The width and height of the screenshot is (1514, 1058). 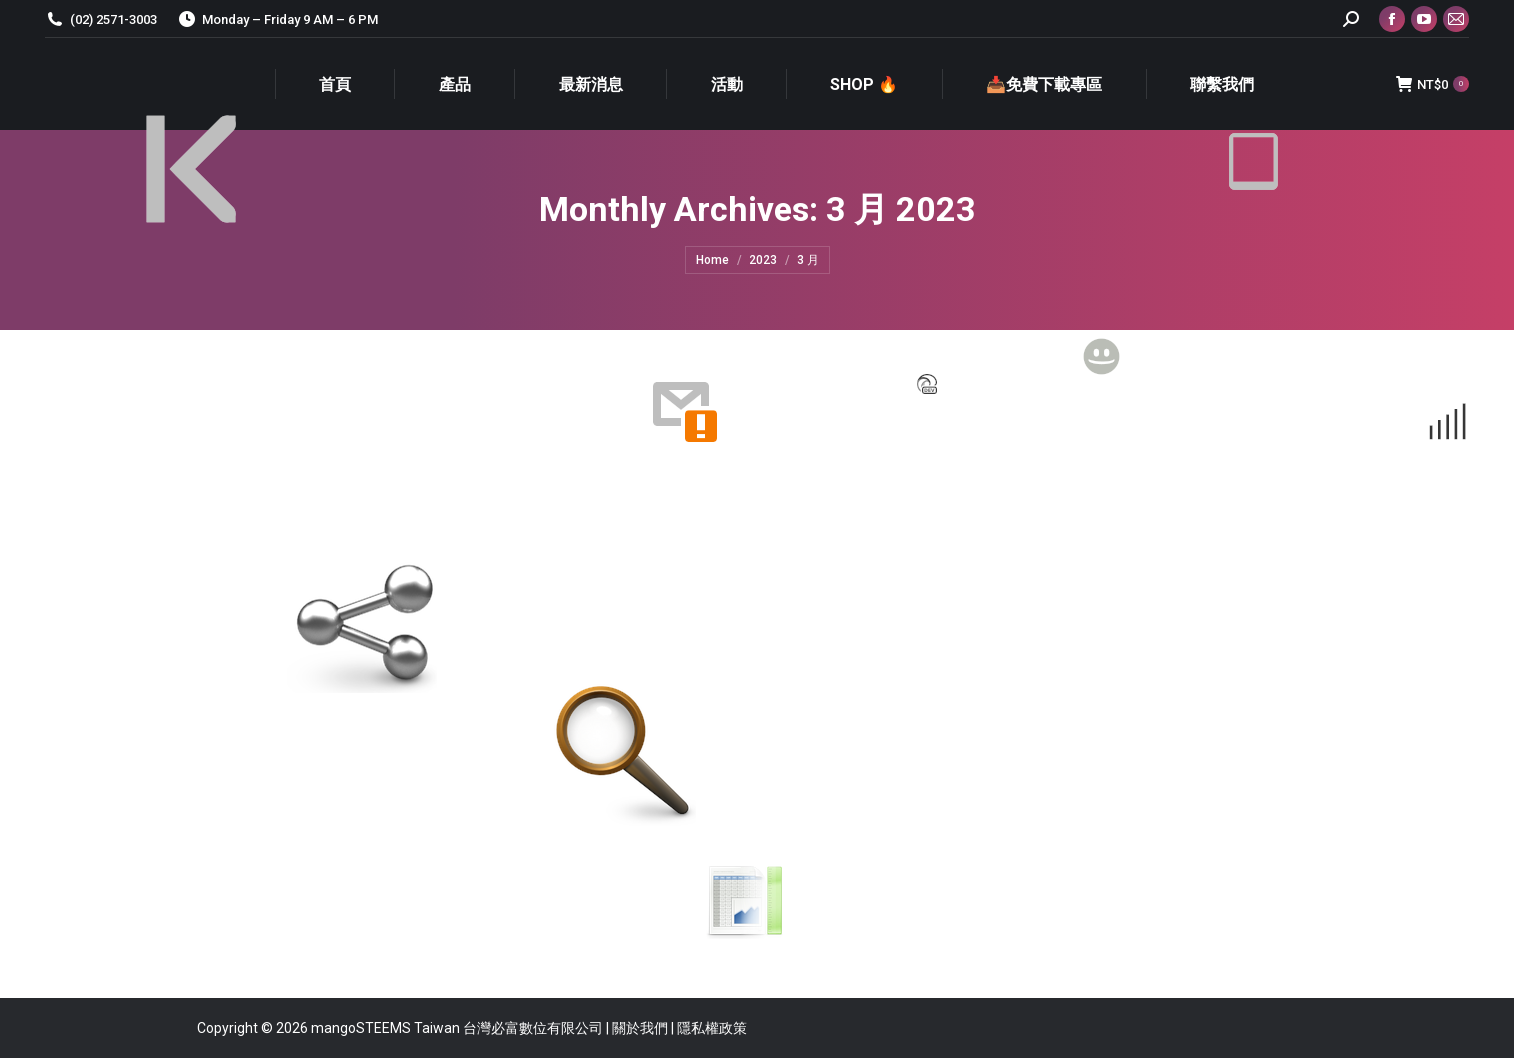 I want to click on mark email as important, so click(x=685, y=410).